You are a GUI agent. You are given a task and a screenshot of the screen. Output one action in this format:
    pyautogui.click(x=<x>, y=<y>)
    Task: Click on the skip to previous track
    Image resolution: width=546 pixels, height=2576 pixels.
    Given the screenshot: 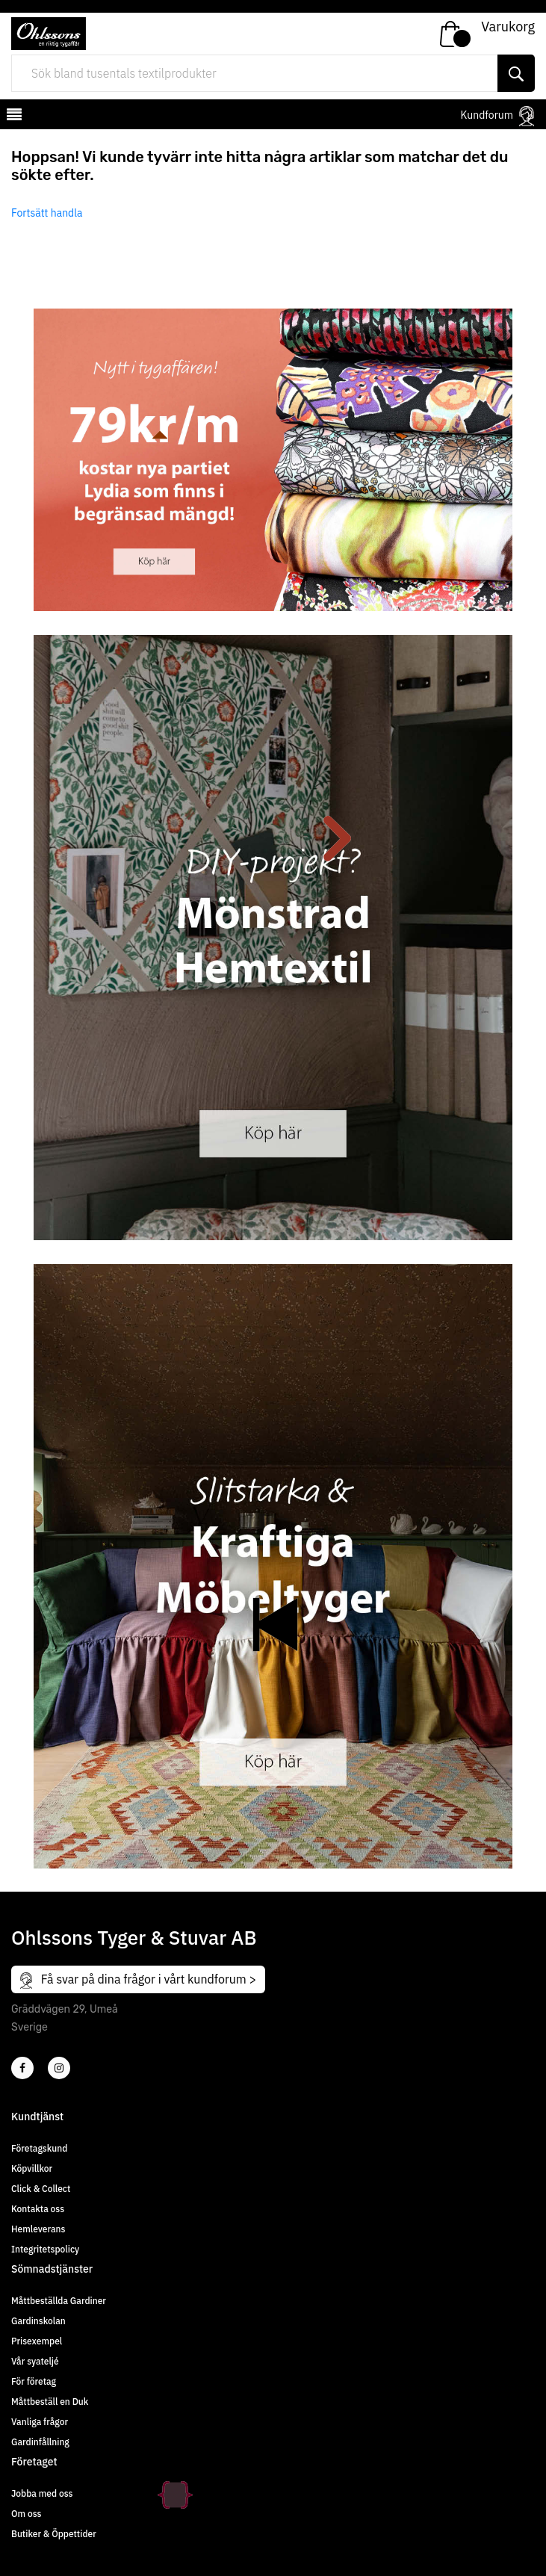 What is the action you would take?
    pyautogui.click(x=275, y=1624)
    